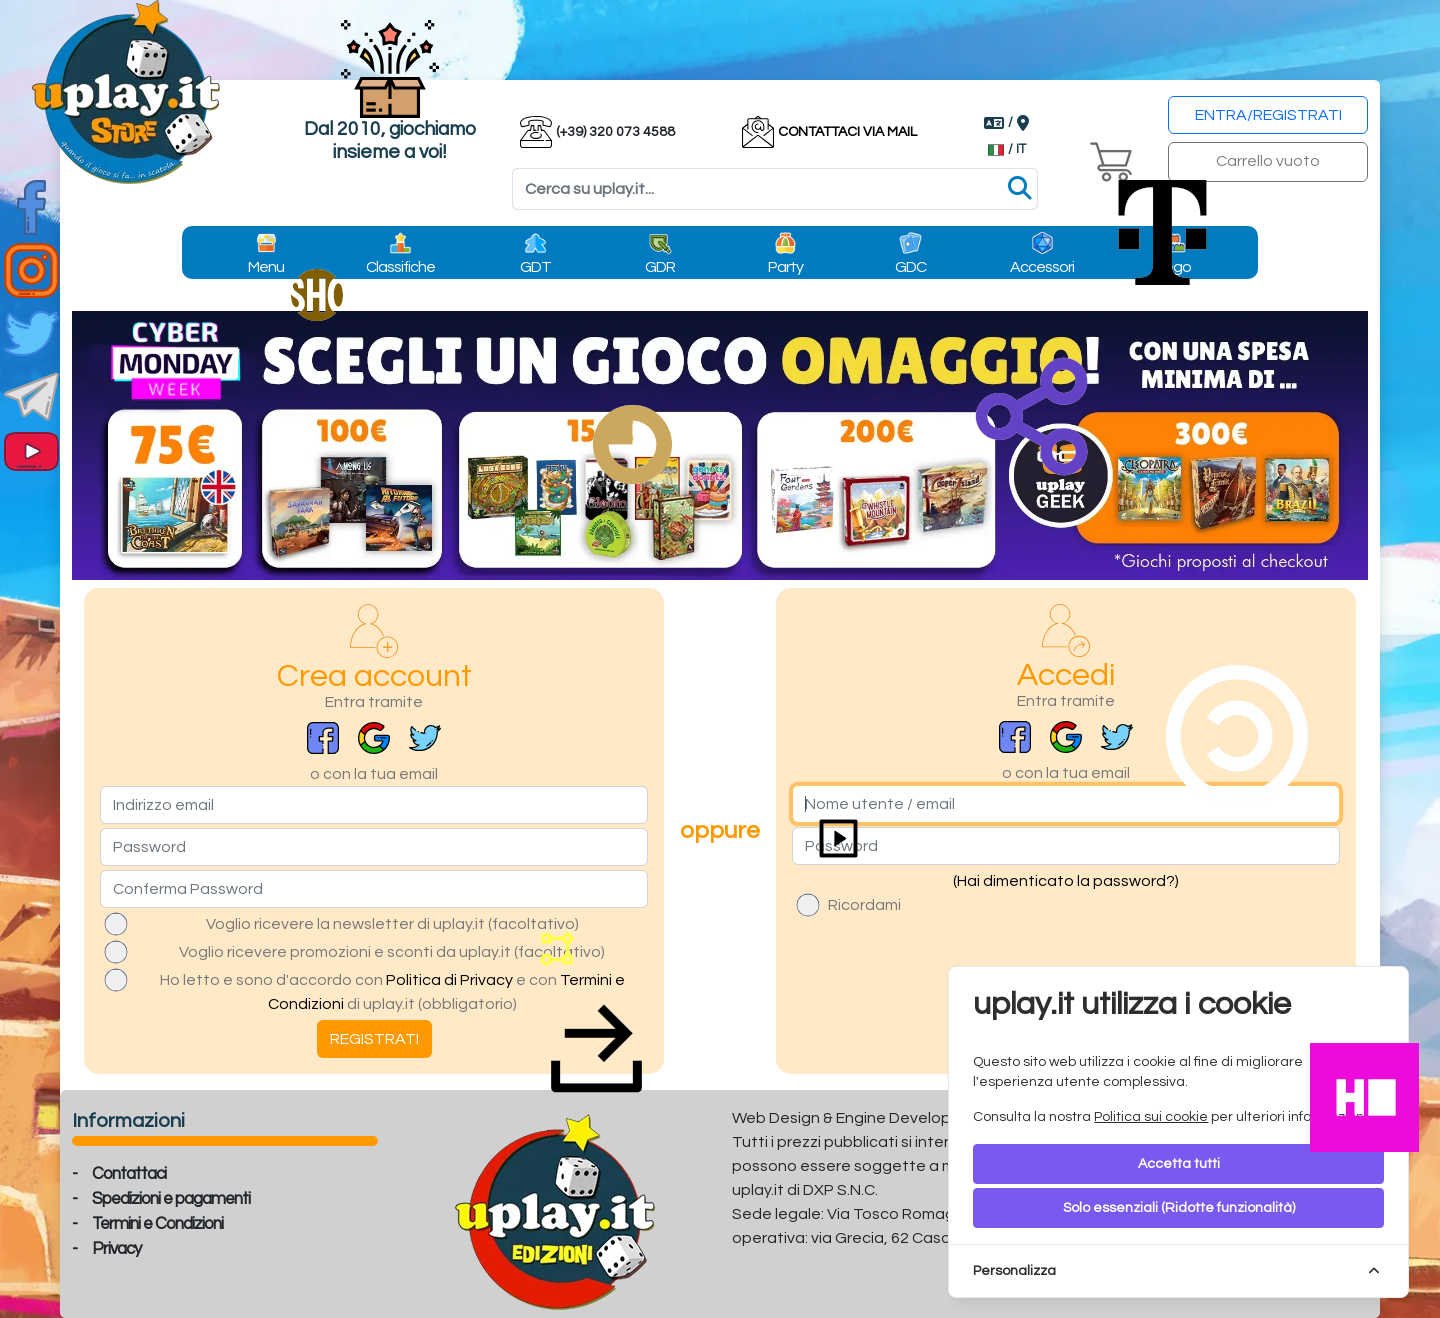 The height and width of the screenshot is (1318, 1440). I want to click on link to HackerRank profile, so click(1364, 1097).